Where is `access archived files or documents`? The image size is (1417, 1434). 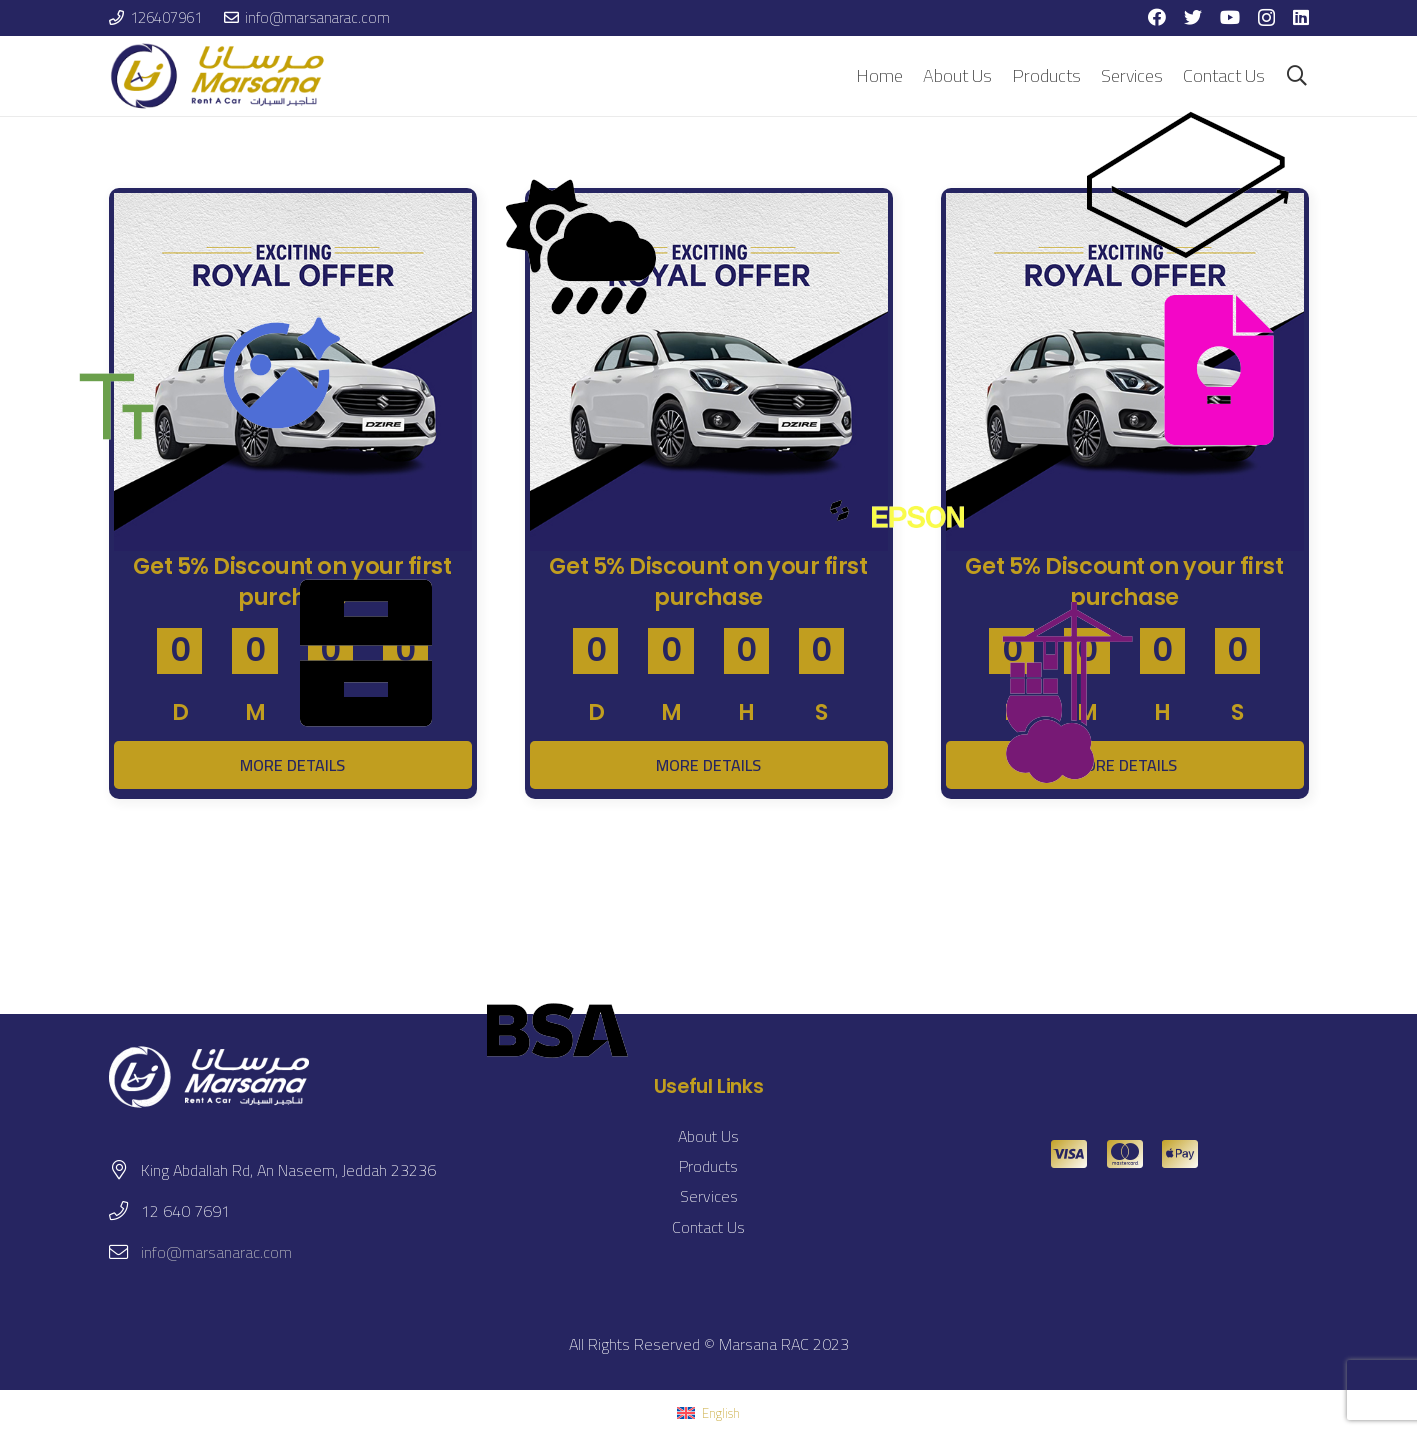 access archived files or documents is located at coordinates (366, 653).